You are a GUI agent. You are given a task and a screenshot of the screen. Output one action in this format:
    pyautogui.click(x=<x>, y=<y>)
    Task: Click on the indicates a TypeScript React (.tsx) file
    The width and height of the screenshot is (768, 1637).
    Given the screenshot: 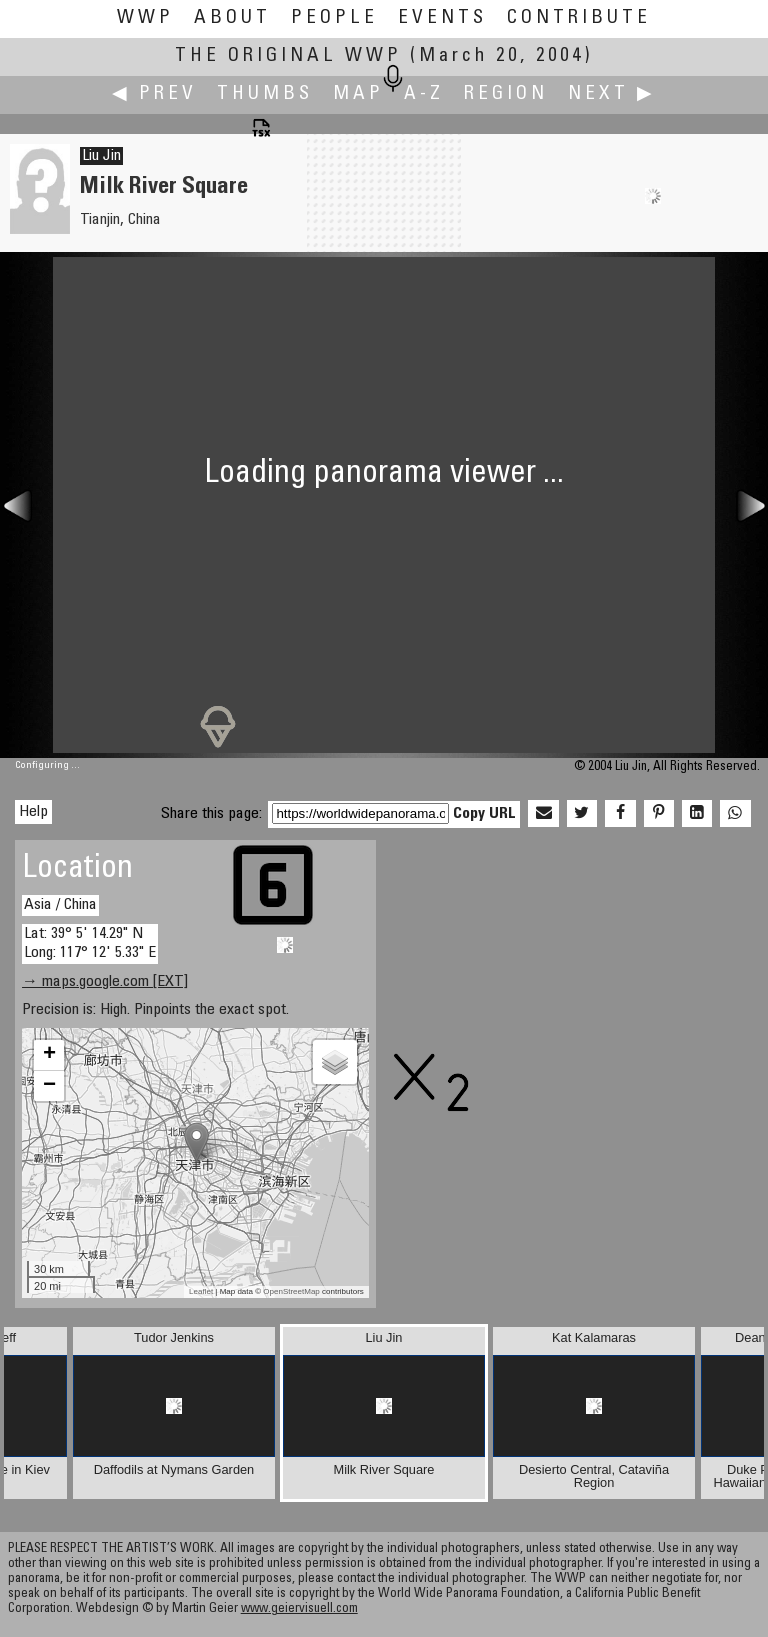 What is the action you would take?
    pyautogui.click(x=261, y=128)
    